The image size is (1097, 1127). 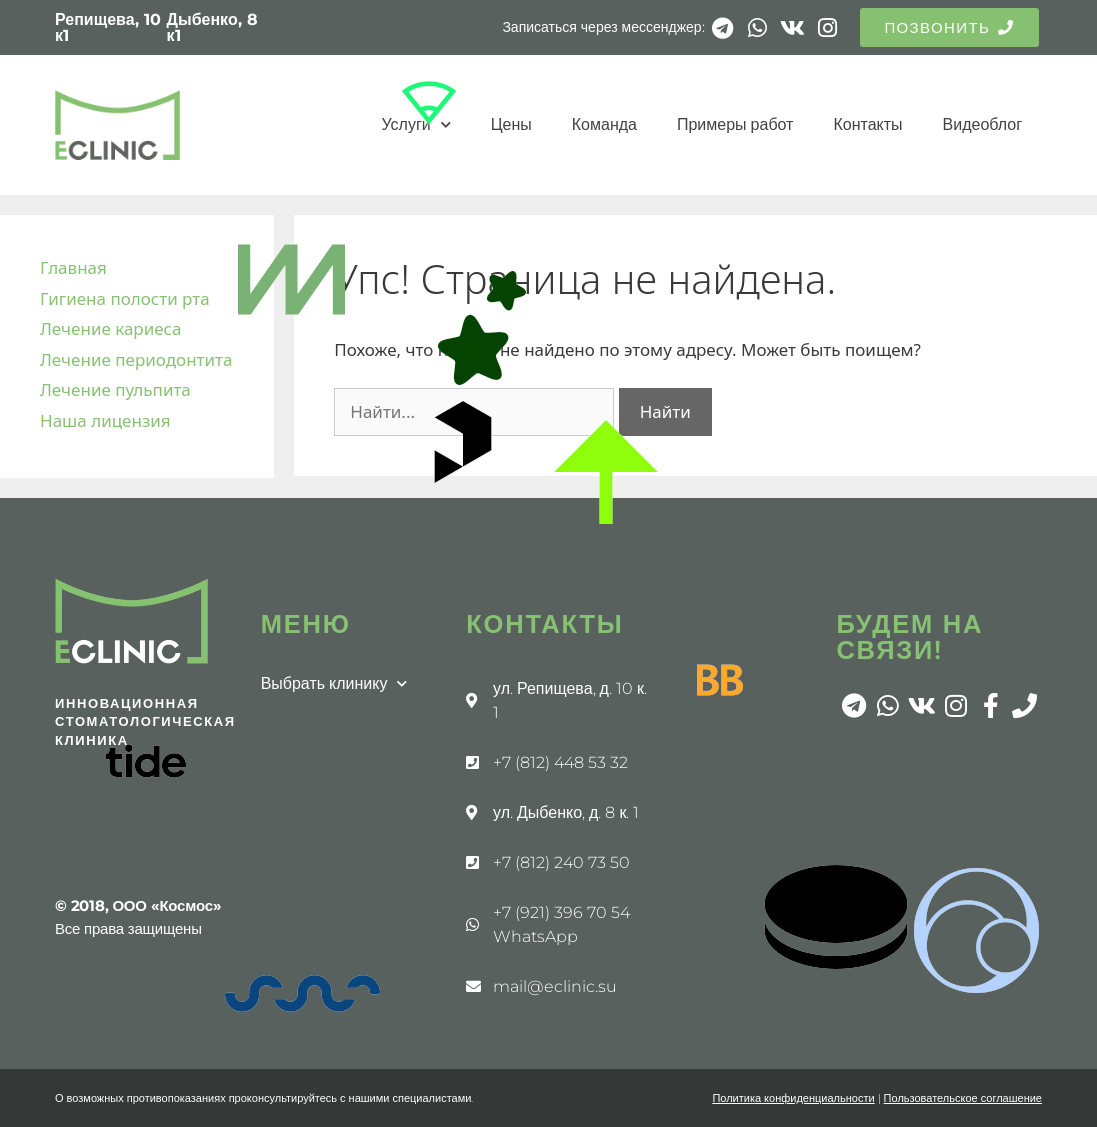 I want to click on open ChartMogul analytics dashboard, so click(x=291, y=279).